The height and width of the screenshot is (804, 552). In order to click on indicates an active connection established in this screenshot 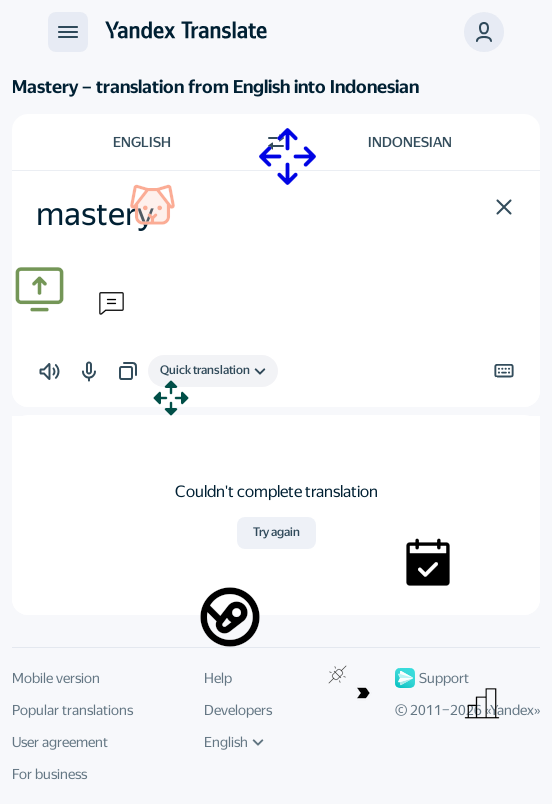, I will do `click(337, 674)`.